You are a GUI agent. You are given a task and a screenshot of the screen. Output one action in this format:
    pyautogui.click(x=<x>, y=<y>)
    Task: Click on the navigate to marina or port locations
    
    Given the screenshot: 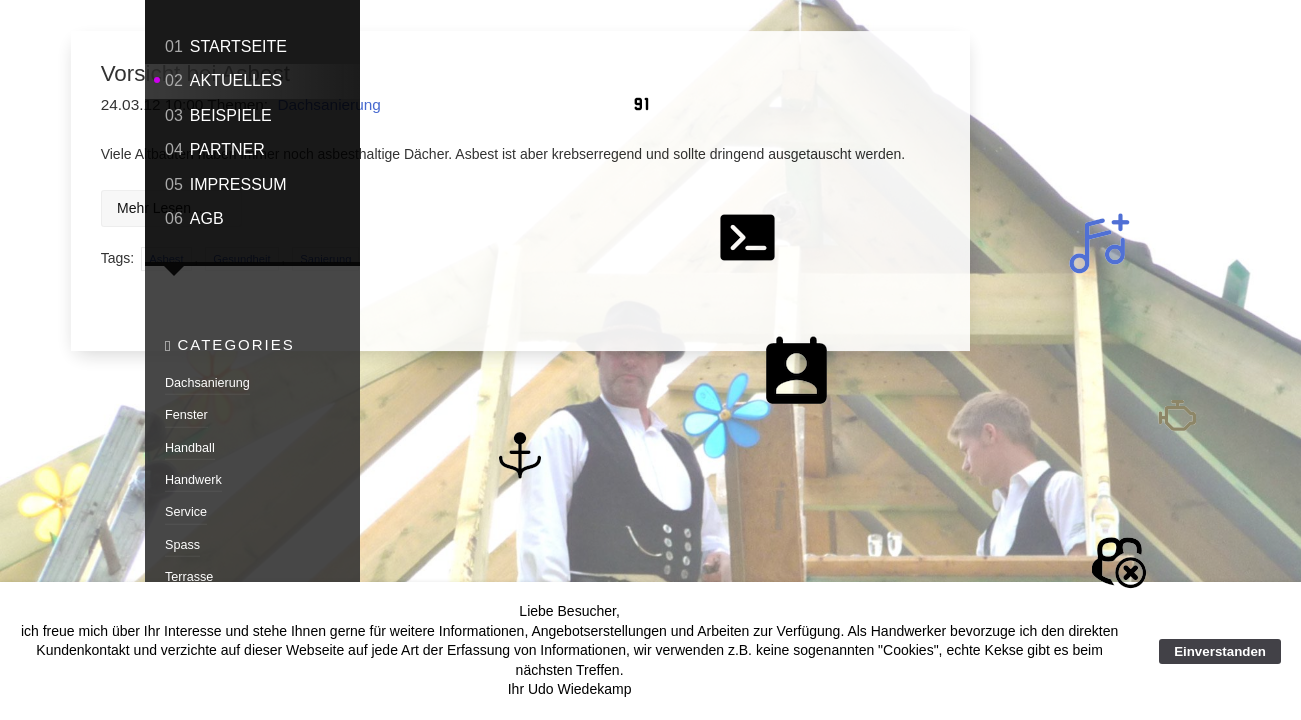 What is the action you would take?
    pyautogui.click(x=520, y=454)
    